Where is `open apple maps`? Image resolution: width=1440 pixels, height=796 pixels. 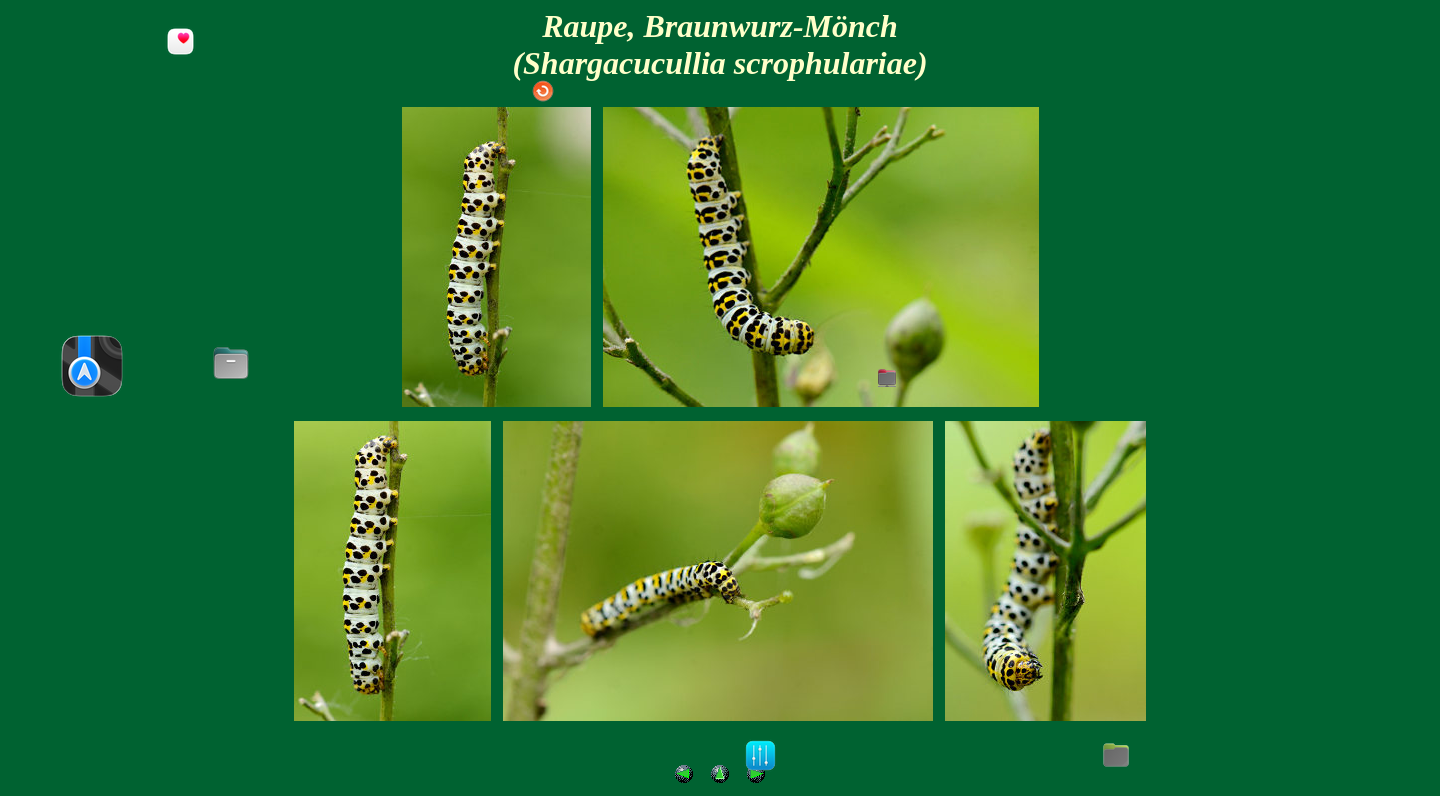
open apple maps is located at coordinates (92, 366).